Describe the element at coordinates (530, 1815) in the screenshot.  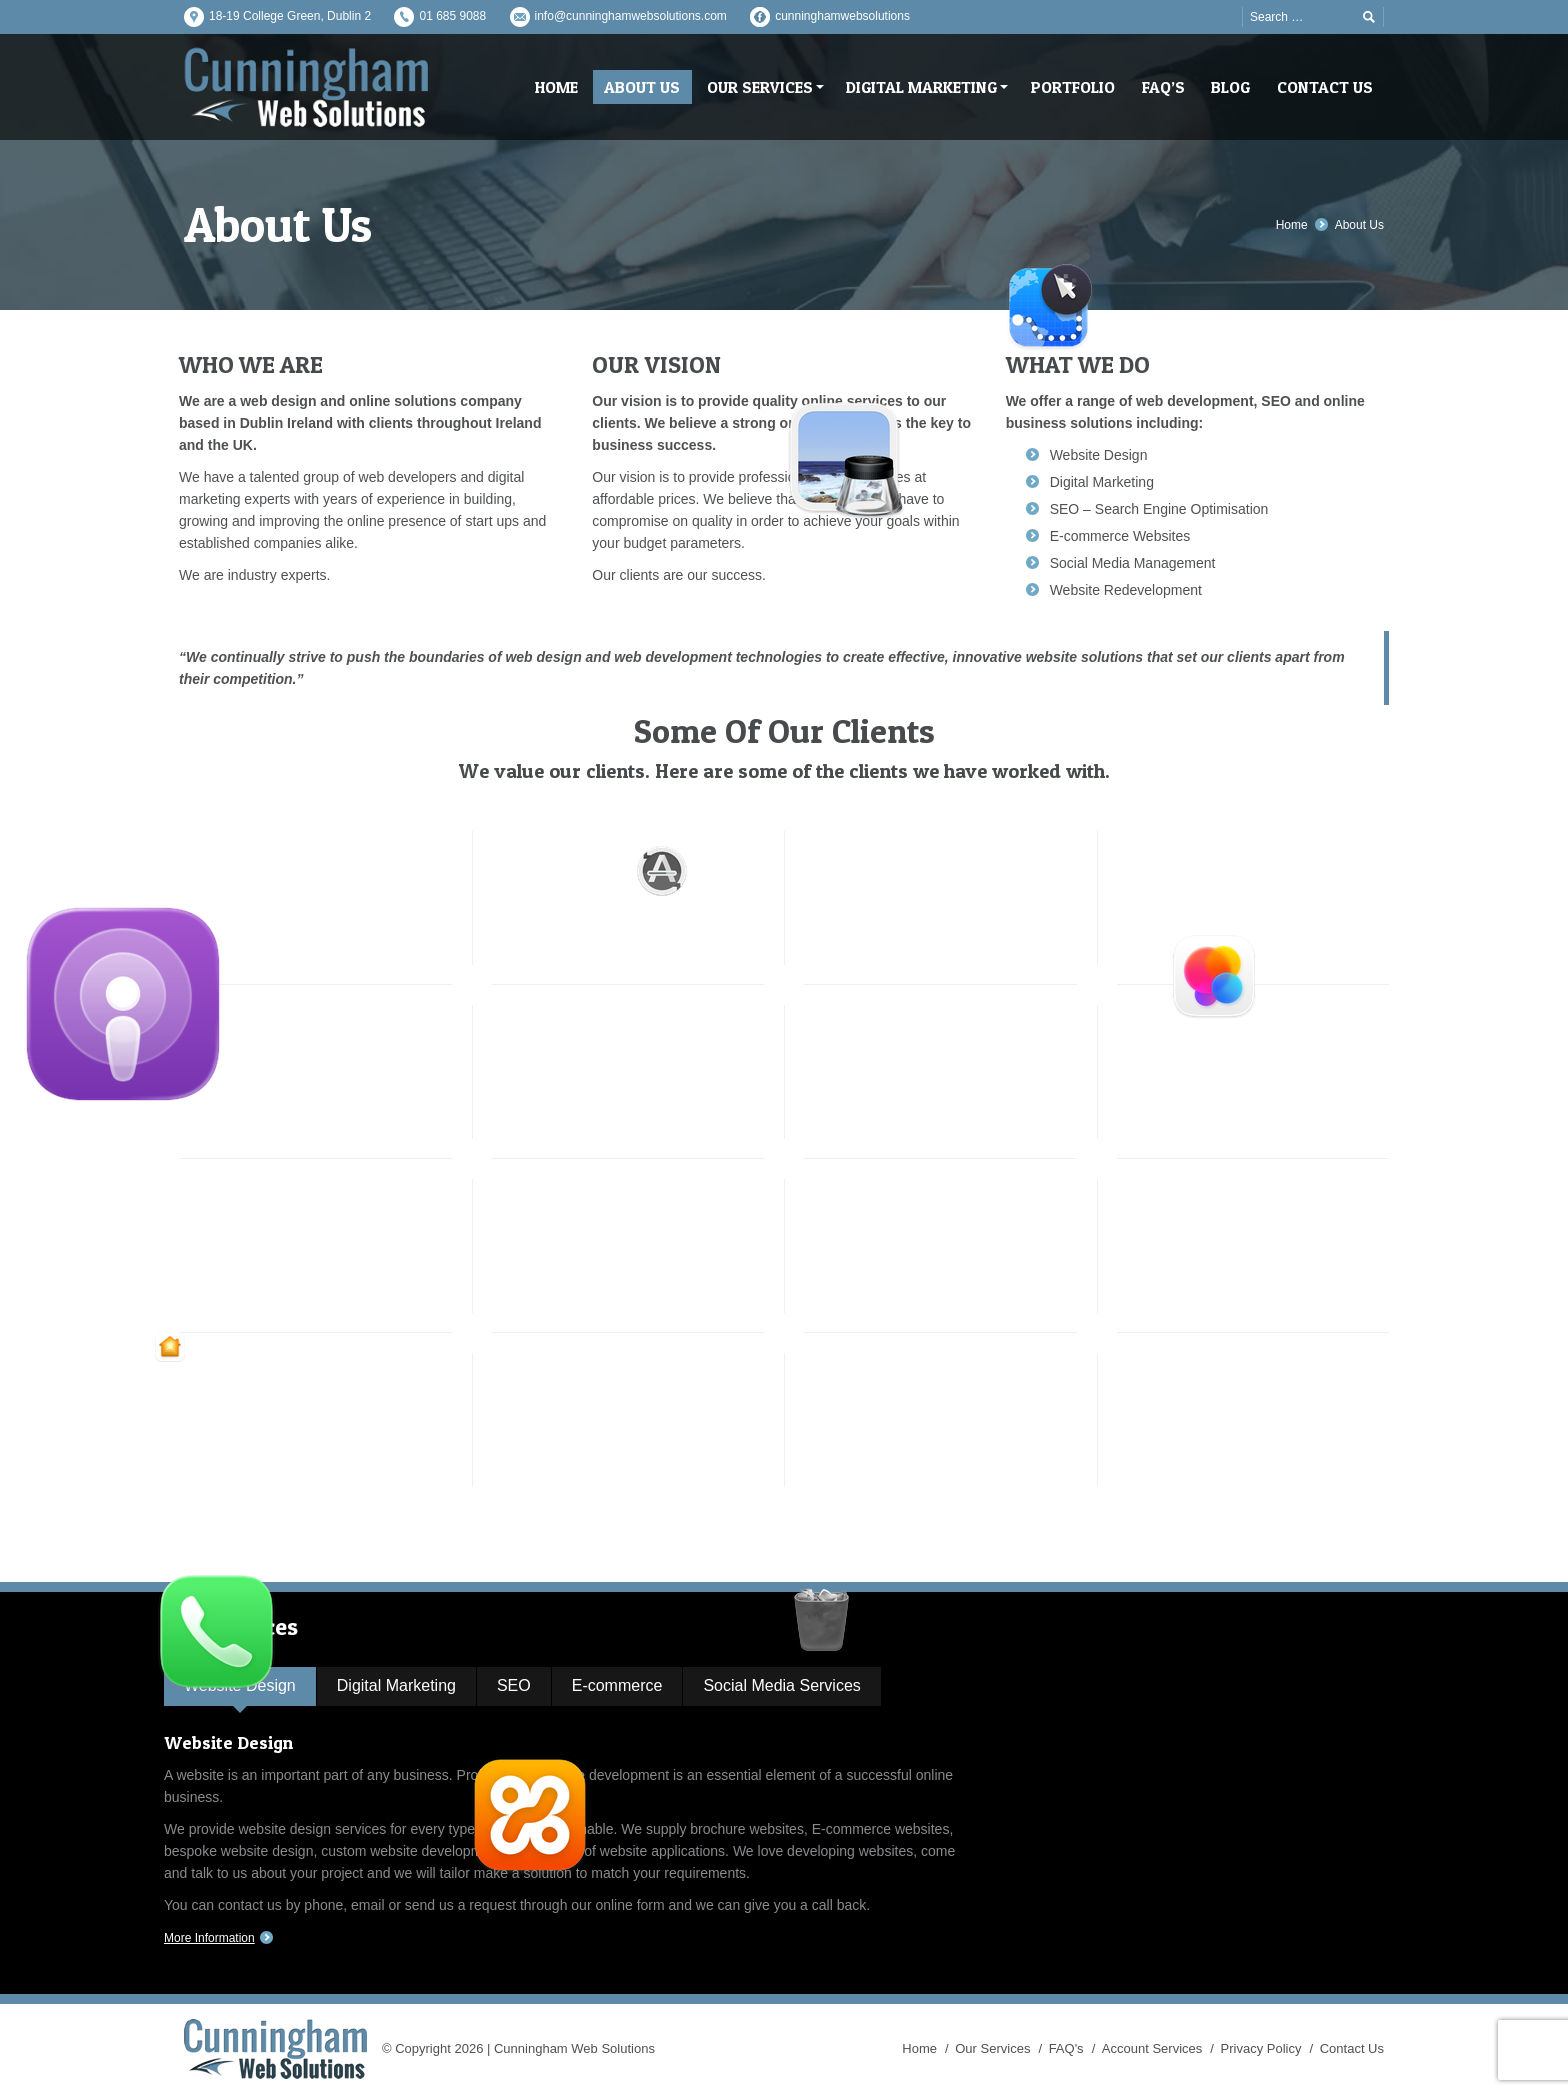
I see `launch xampp local server application` at that location.